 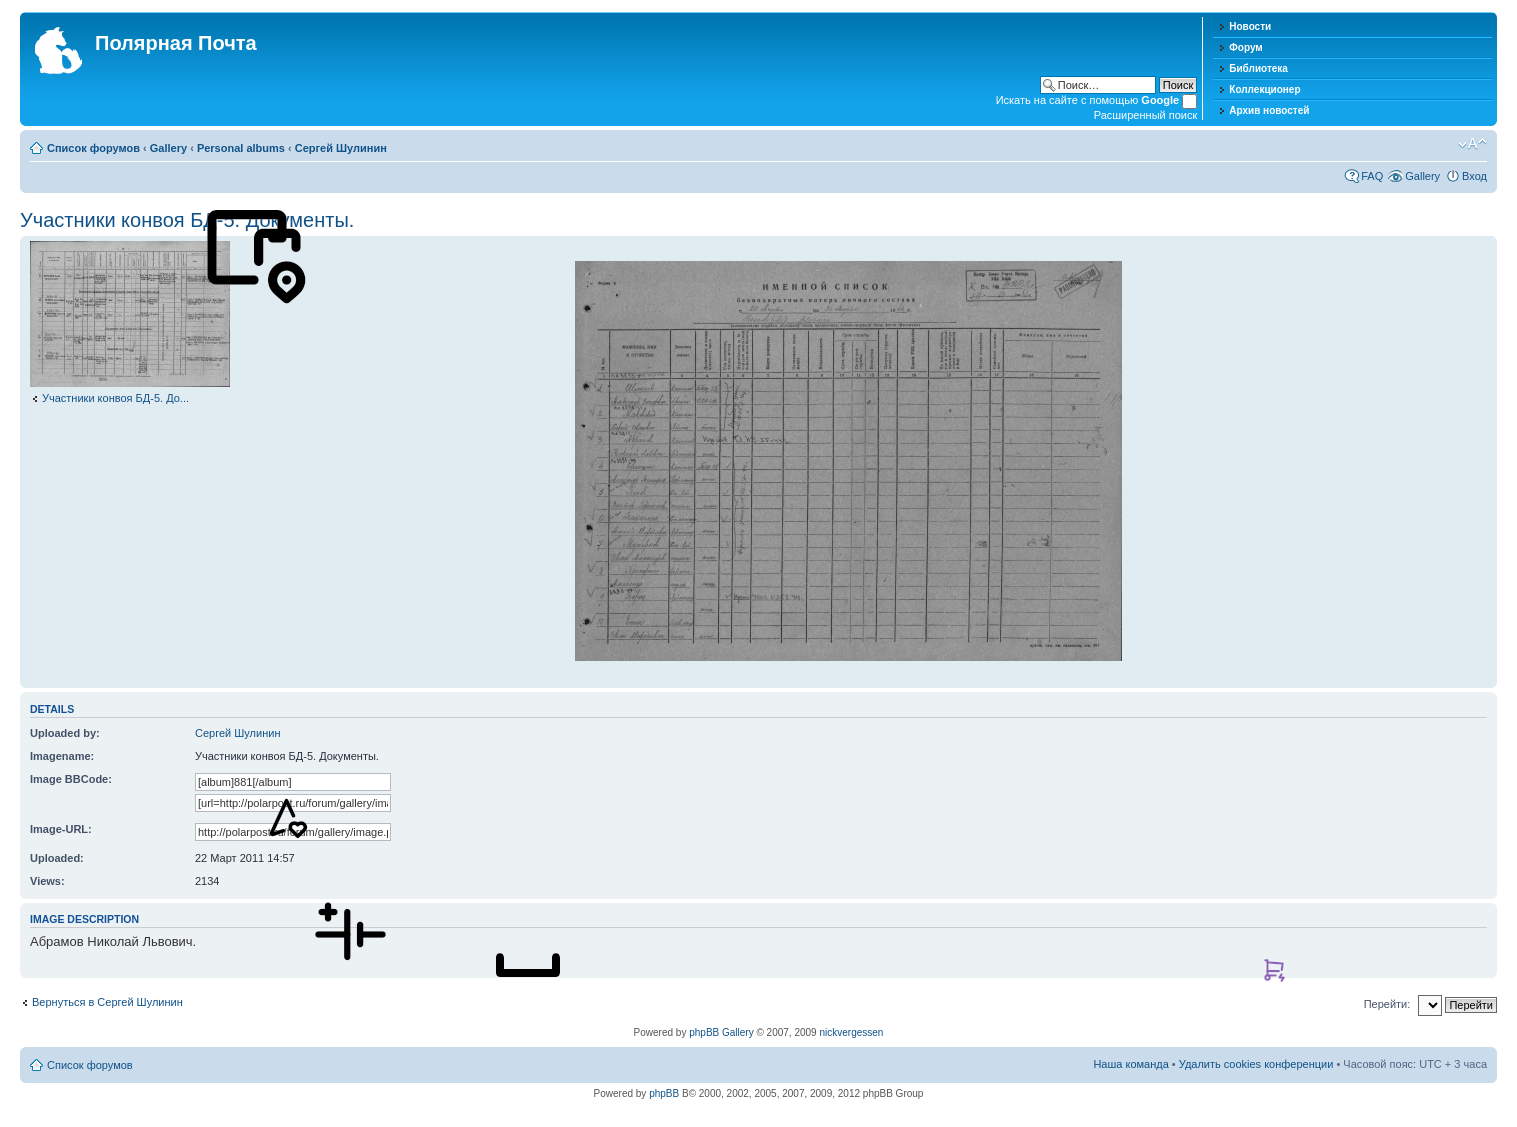 I want to click on navigate to a favorite or saved location, so click(x=286, y=817).